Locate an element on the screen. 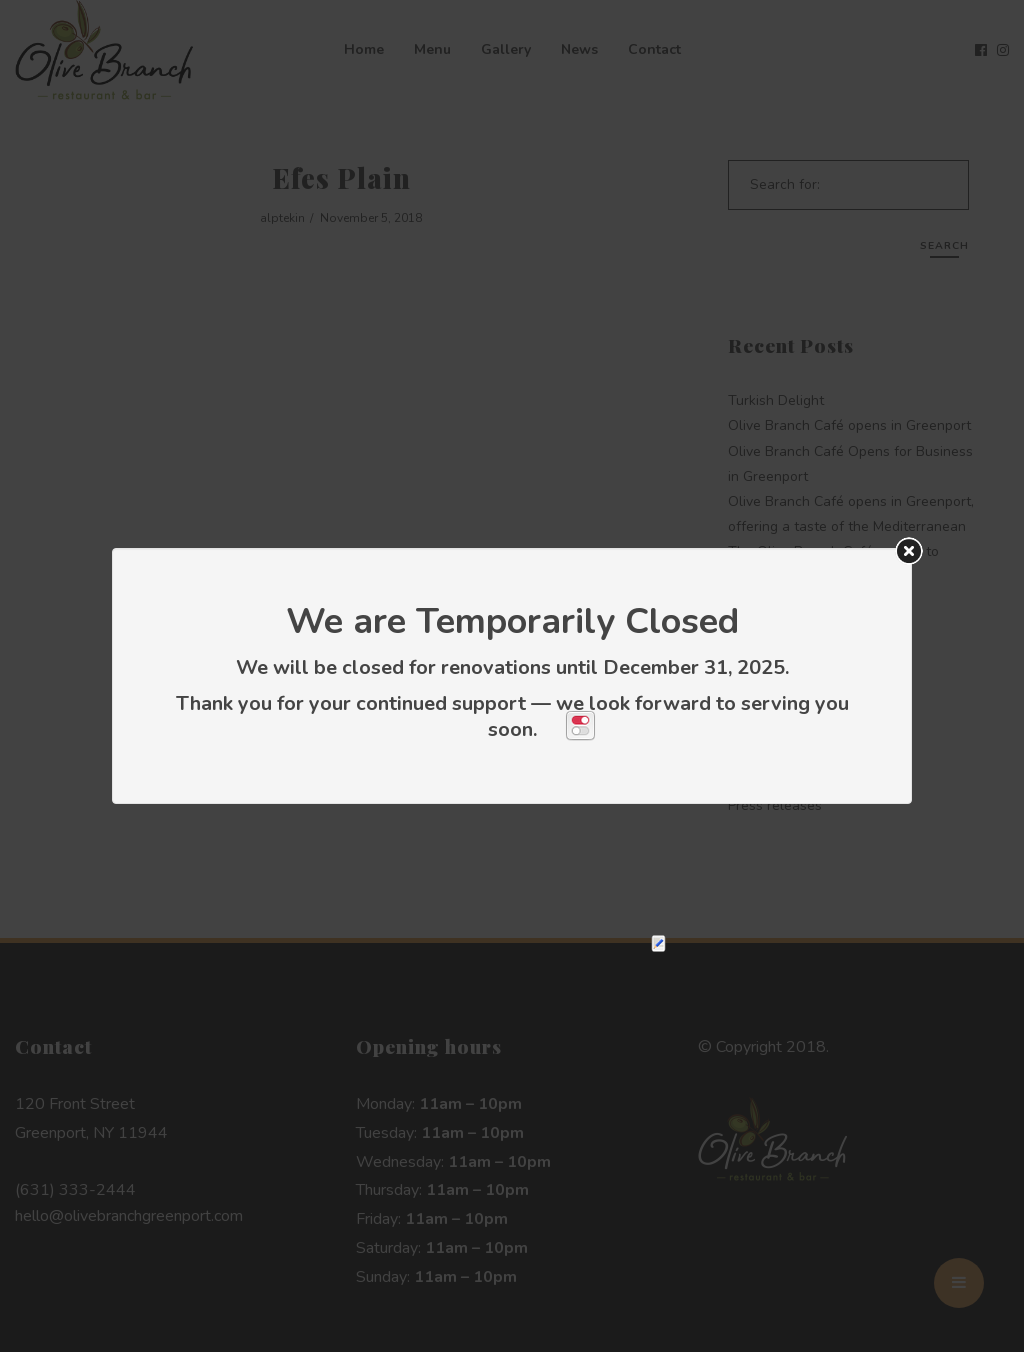 The width and height of the screenshot is (1024, 1352). open text editor application is located at coordinates (658, 943).